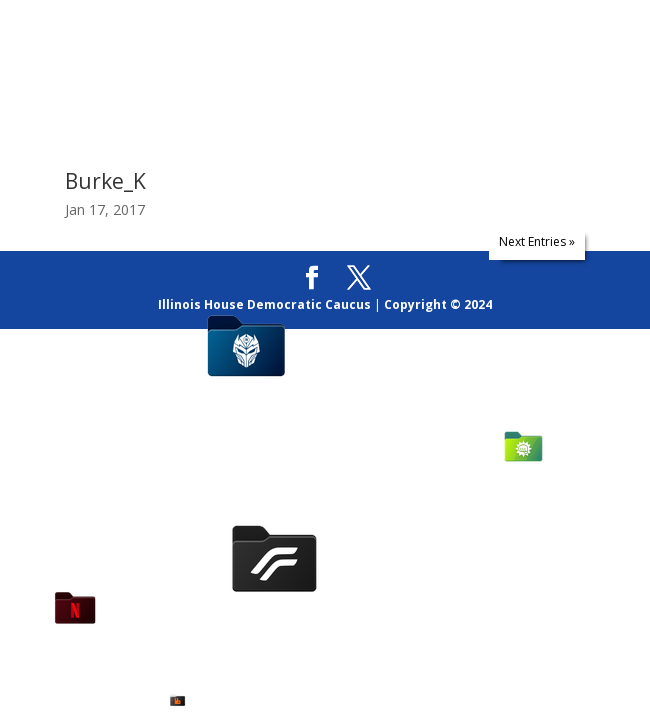  I want to click on open gamejolt games folder, so click(523, 447).